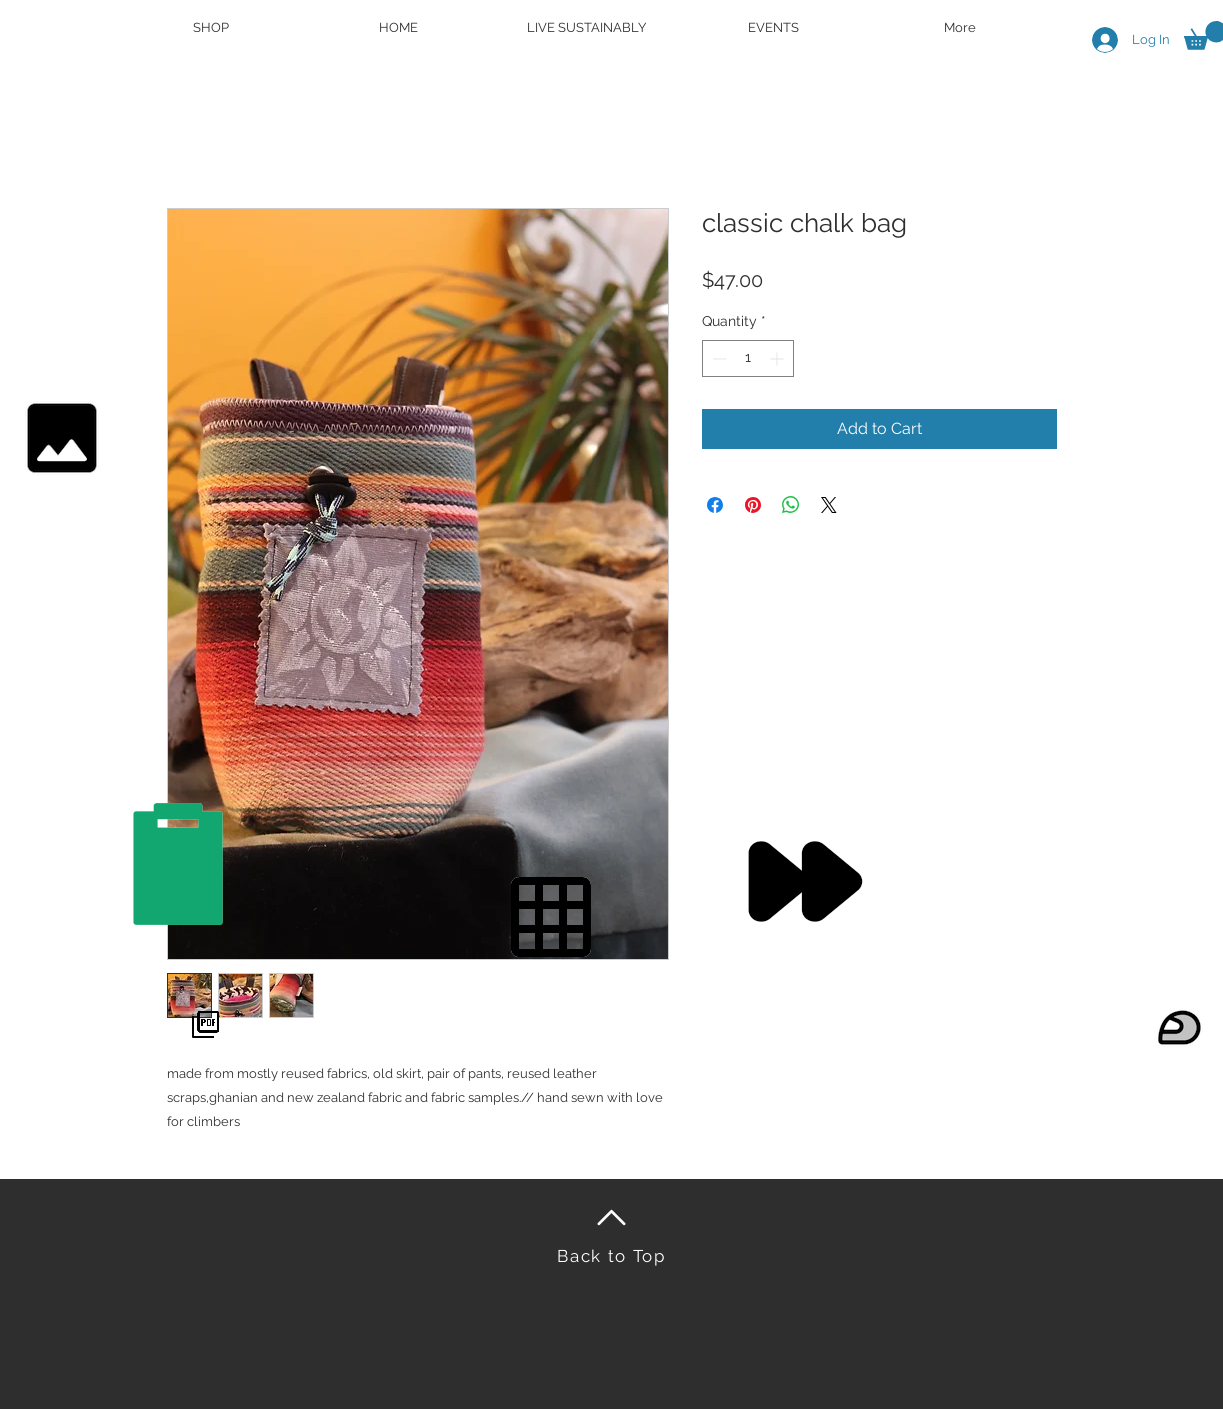 This screenshot has width=1223, height=1409. I want to click on access motorsports or racing content, so click(1179, 1027).